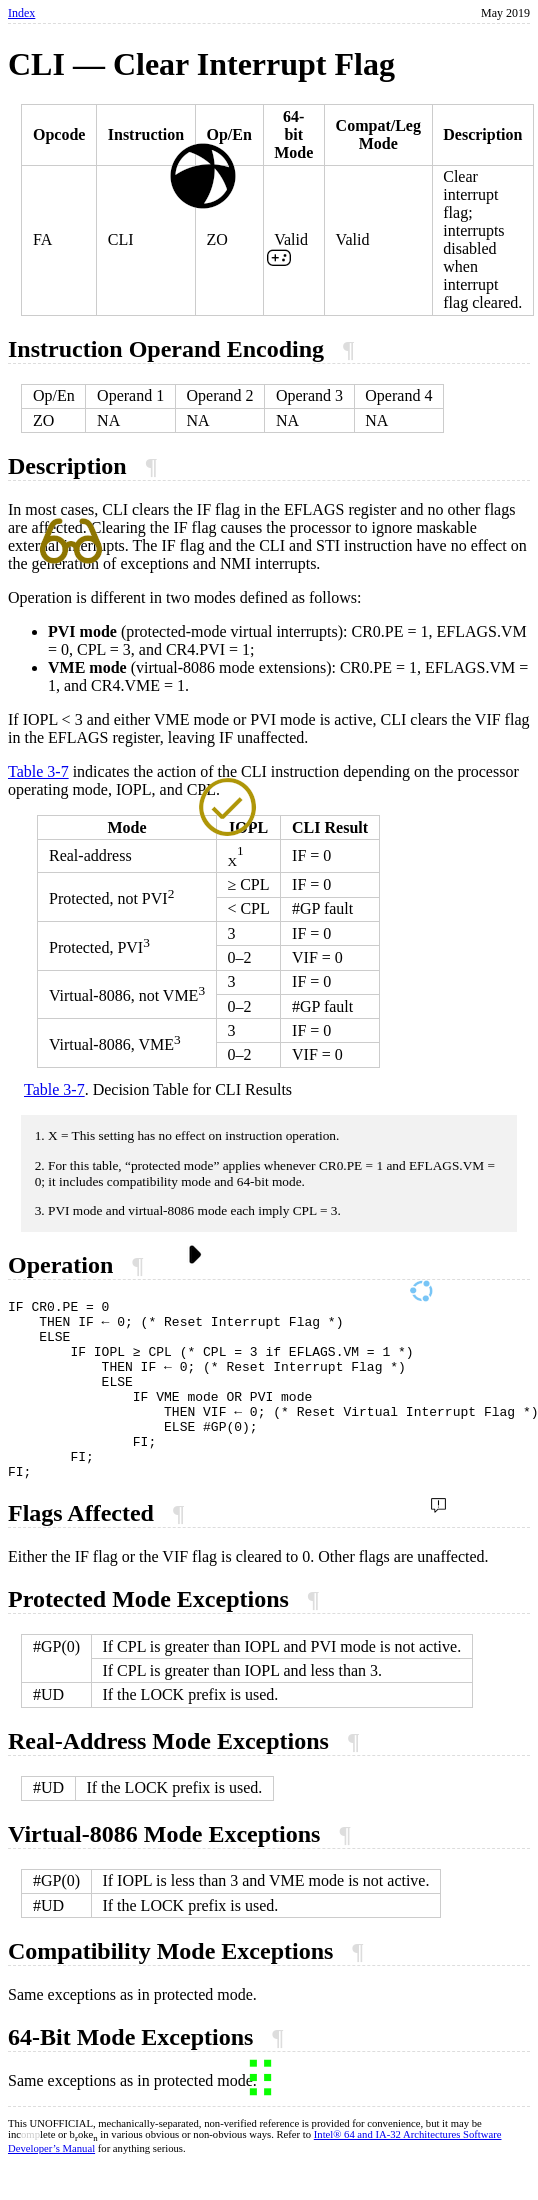 Image resolution: width=538 pixels, height=2200 pixels. I want to click on open ubuntu terminal, so click(422, 1291).